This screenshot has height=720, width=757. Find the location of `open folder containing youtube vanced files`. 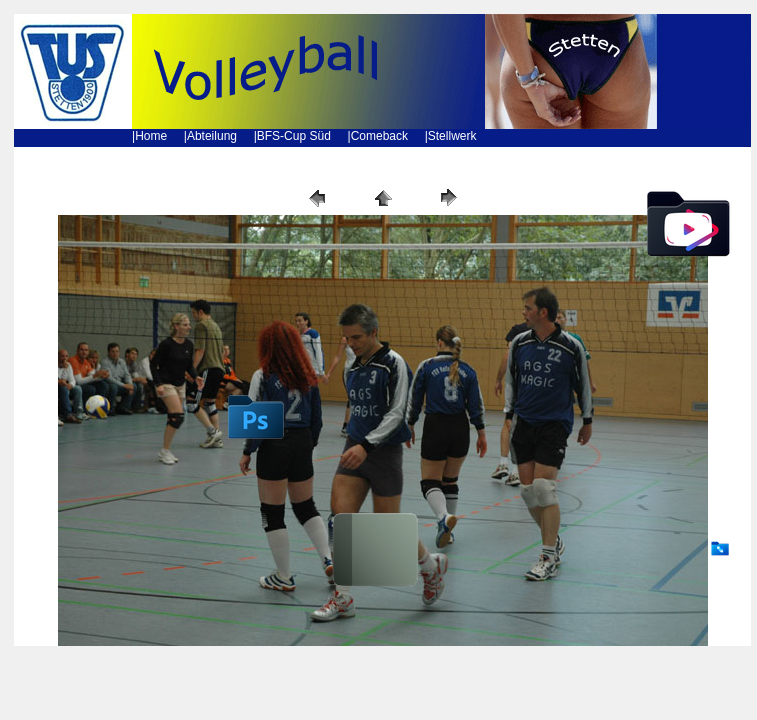

open folder containing youtube vanced files is located at coordinates (688, 226).